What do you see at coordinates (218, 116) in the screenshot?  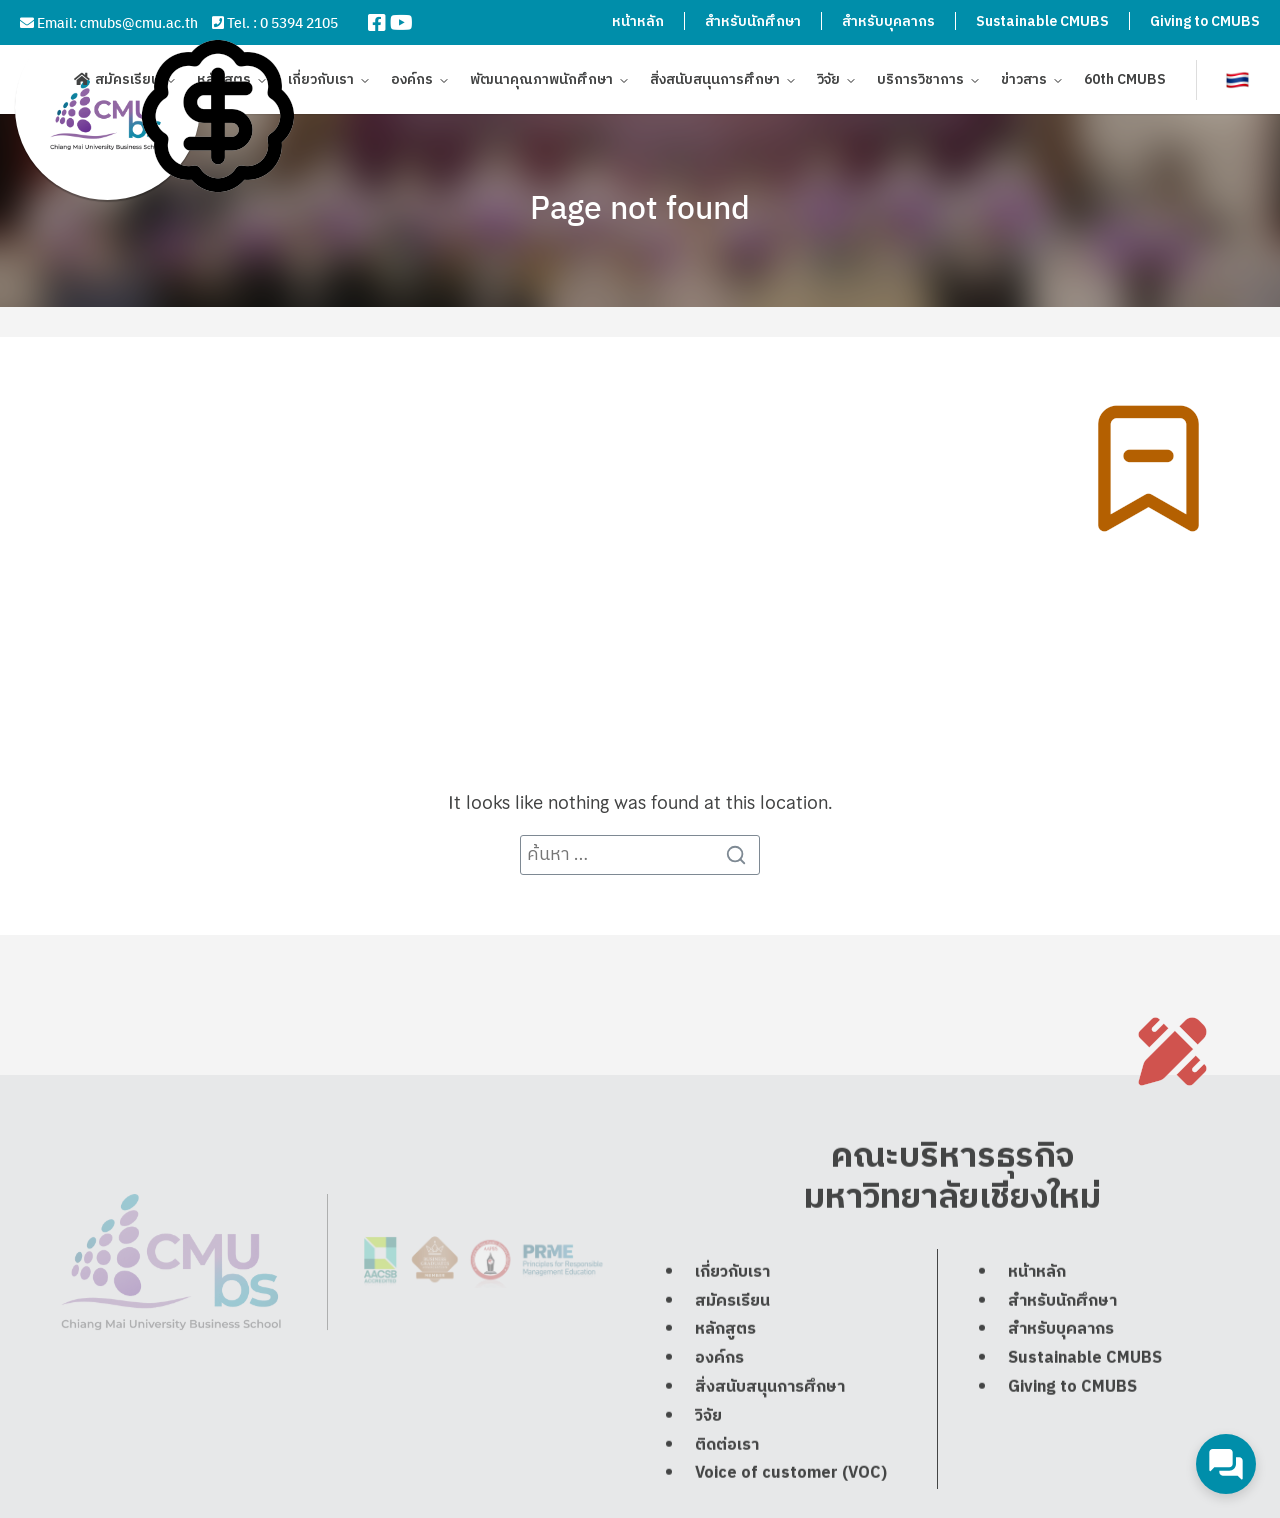 I see `view pricing or payment options` at bounding box center [218, 116].